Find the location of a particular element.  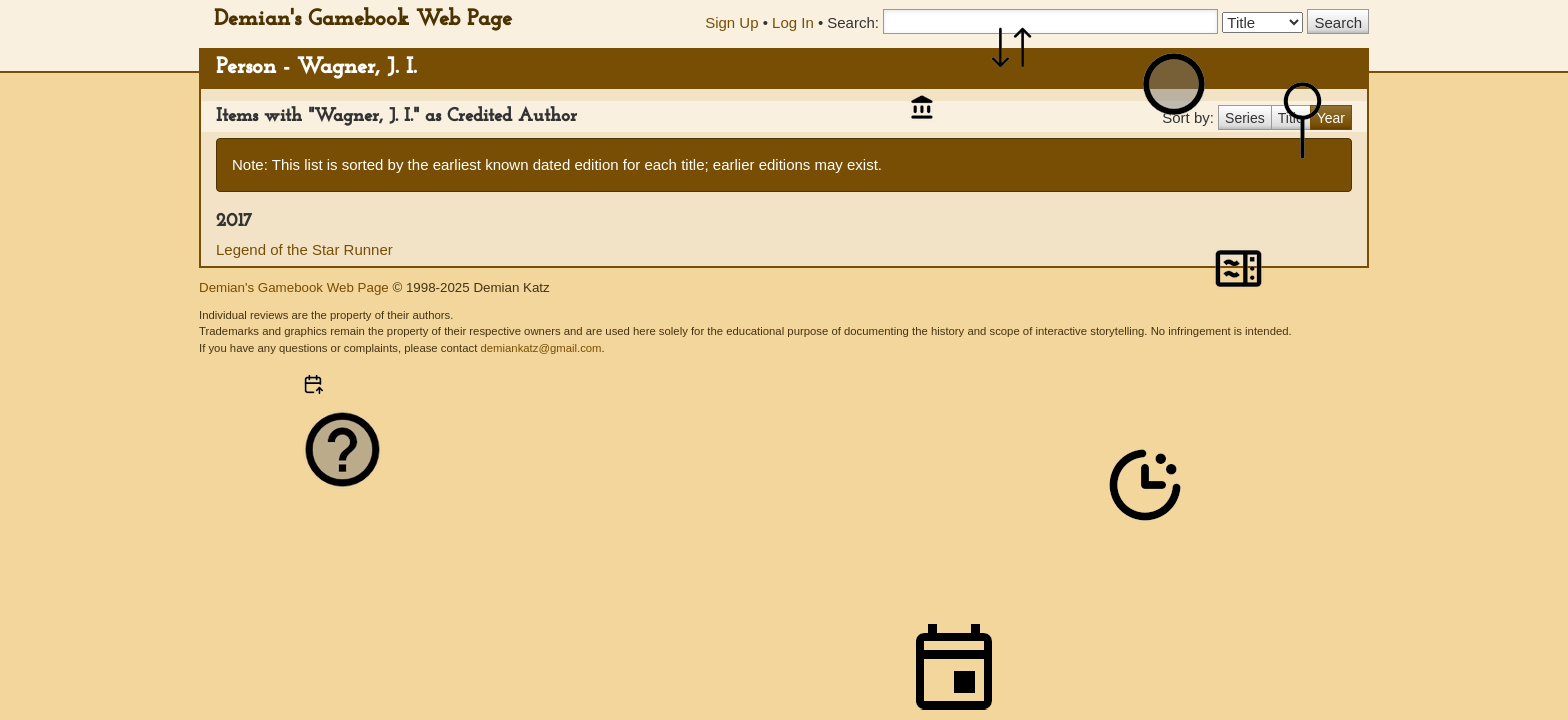

mark a location on the map is located at coordinates (1302, 120).